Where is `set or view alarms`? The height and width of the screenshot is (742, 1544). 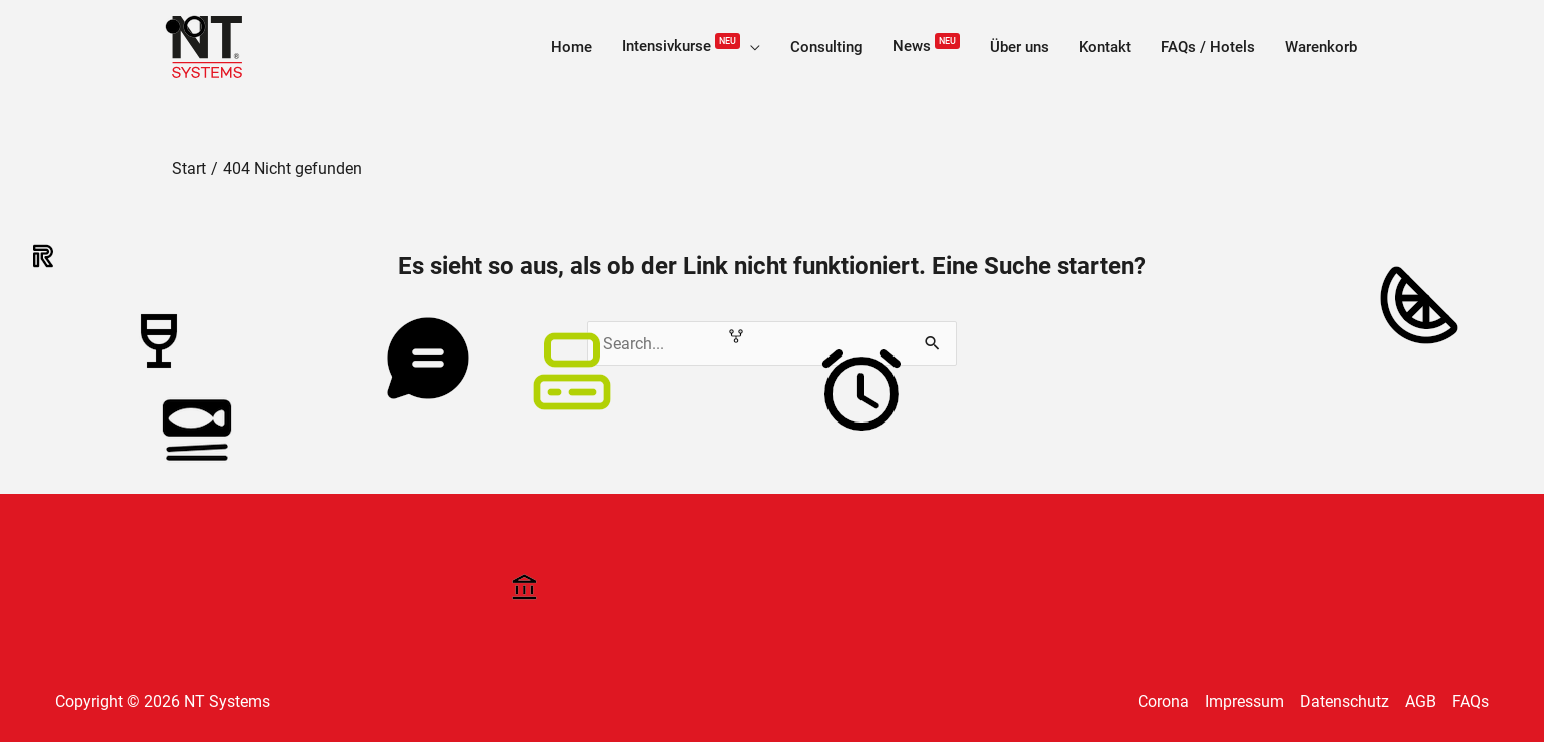 set or view alarms is located at coordinates (861, 389).